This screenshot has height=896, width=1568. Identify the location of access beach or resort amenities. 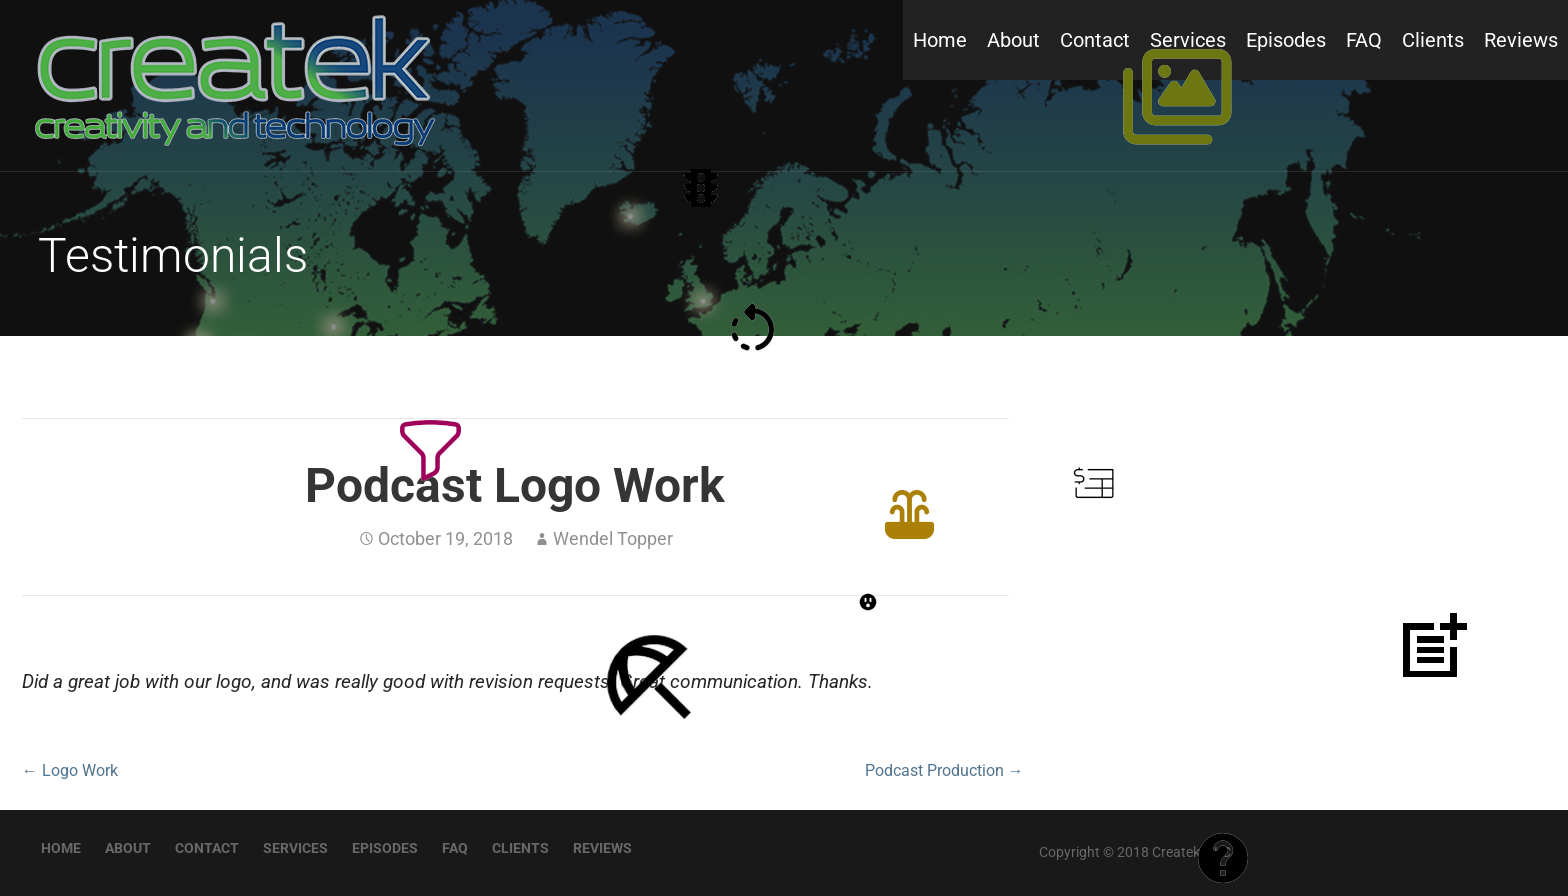
(649, 677).